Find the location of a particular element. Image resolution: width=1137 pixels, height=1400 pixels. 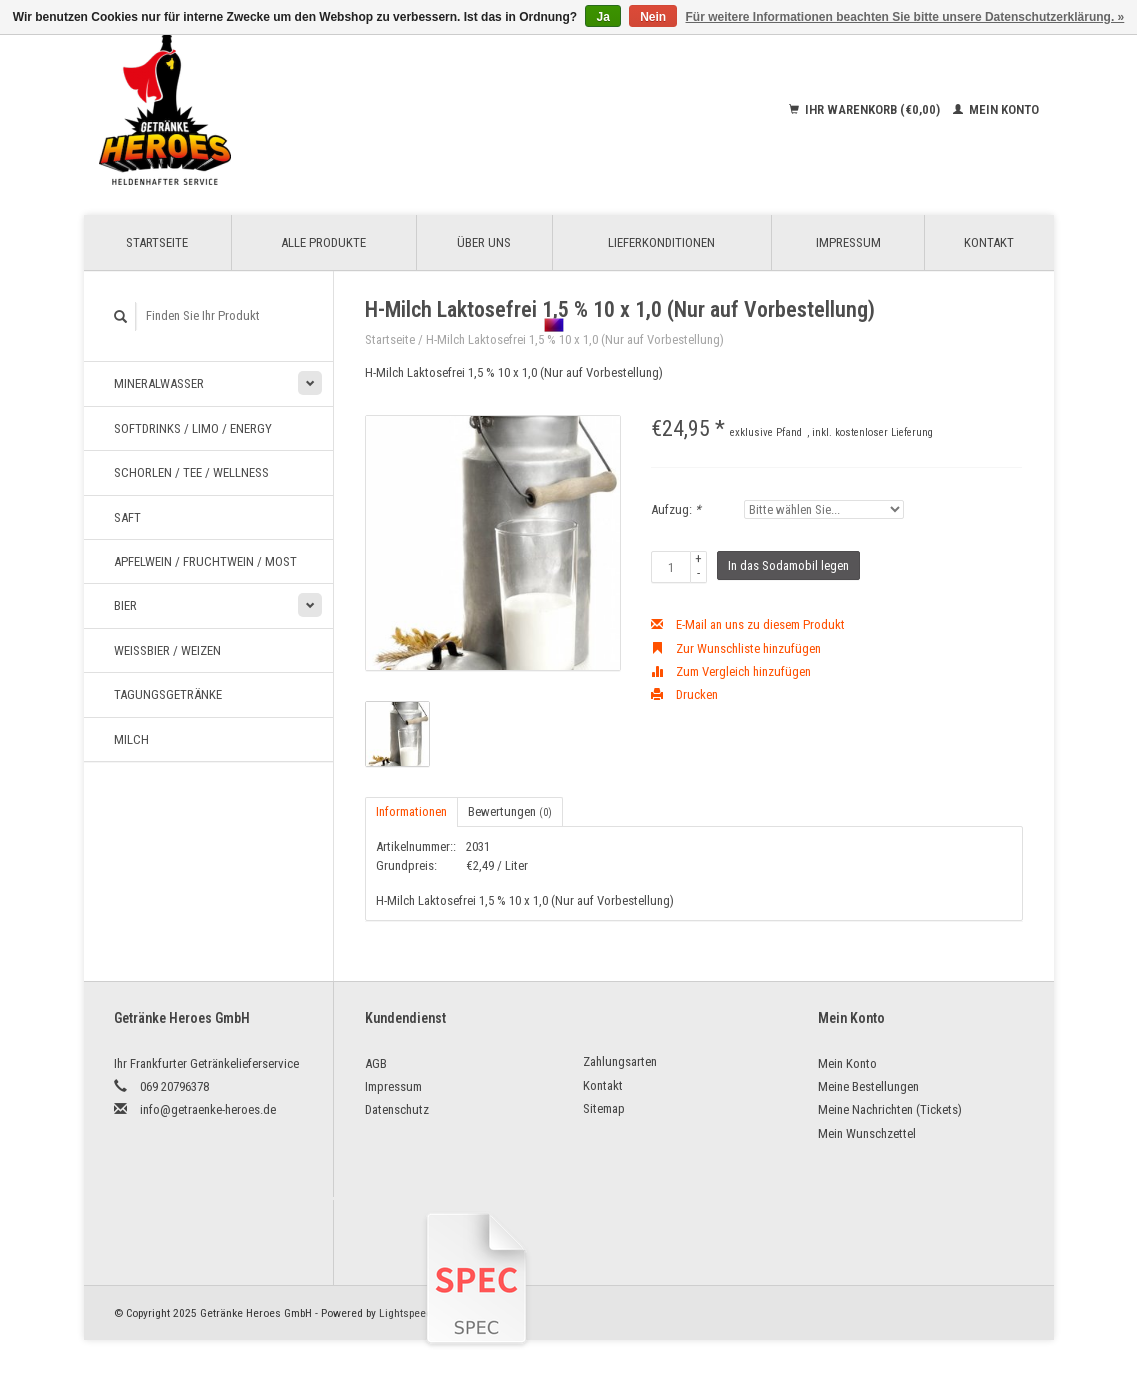

access your media library in iMovie is located at coordinates (554, 325).